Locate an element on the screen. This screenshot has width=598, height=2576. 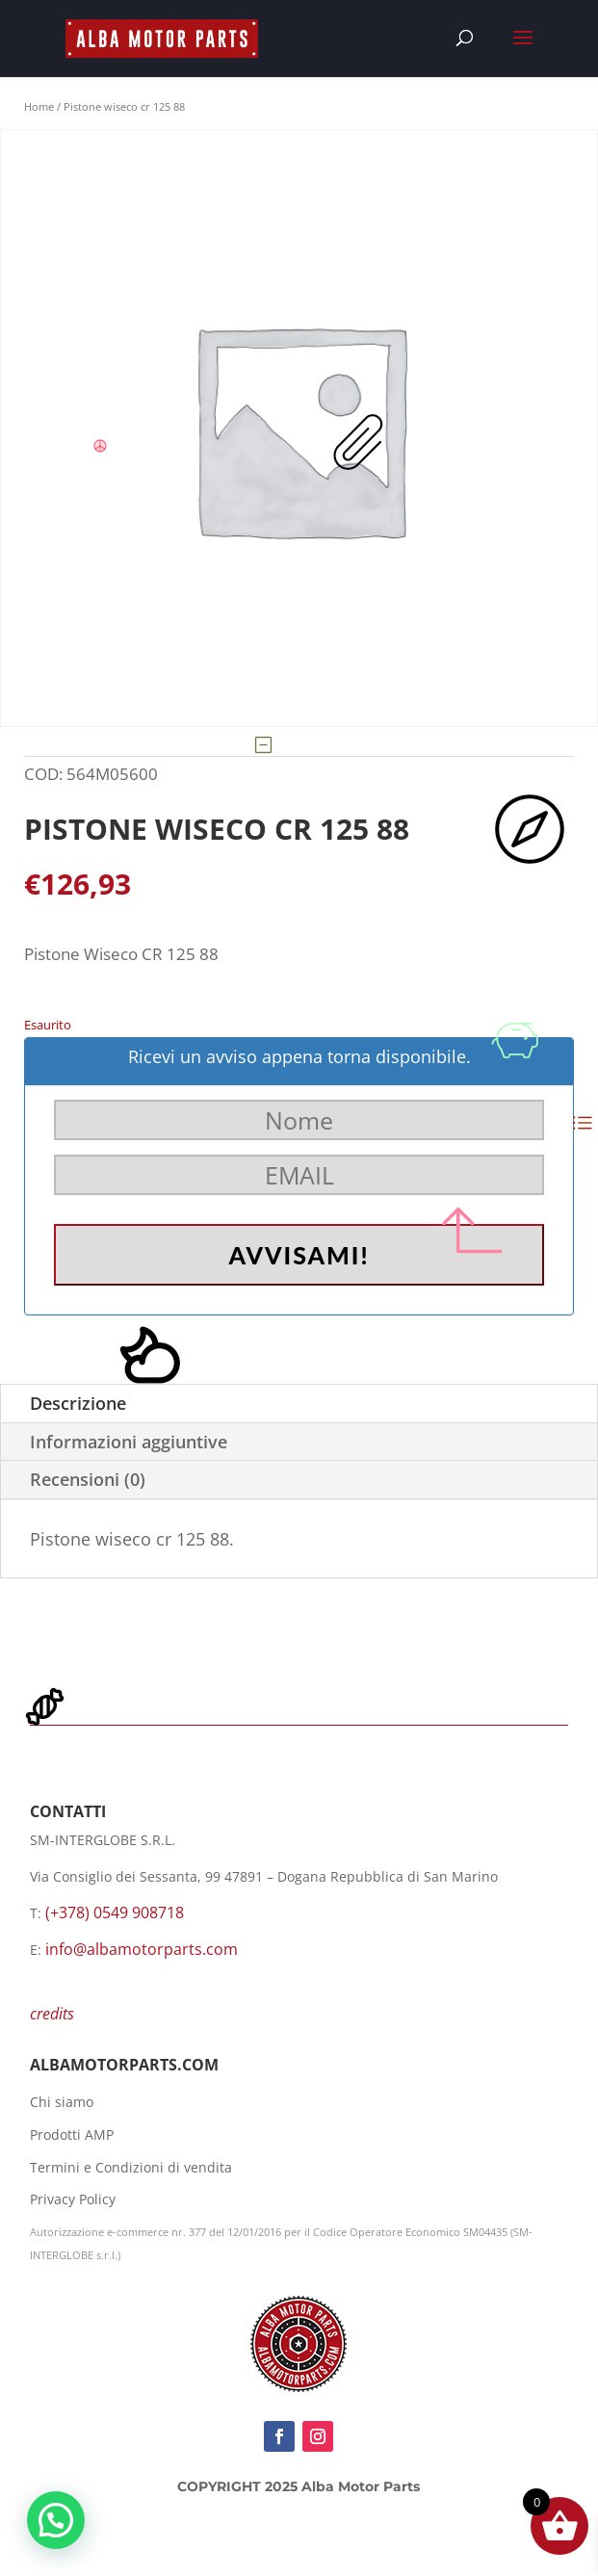
indicates peaceful or non-violent content is located at coordinates (100, 446).